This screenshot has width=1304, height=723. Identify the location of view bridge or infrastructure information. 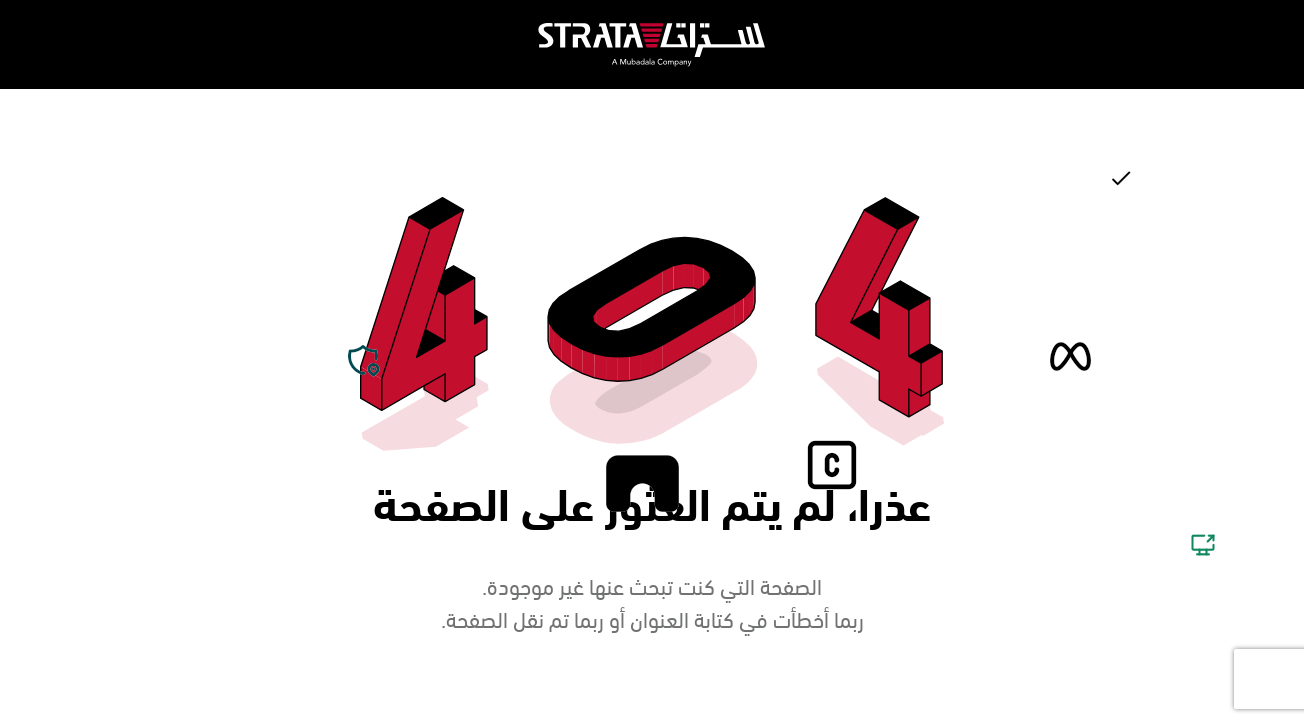
(642, 479).